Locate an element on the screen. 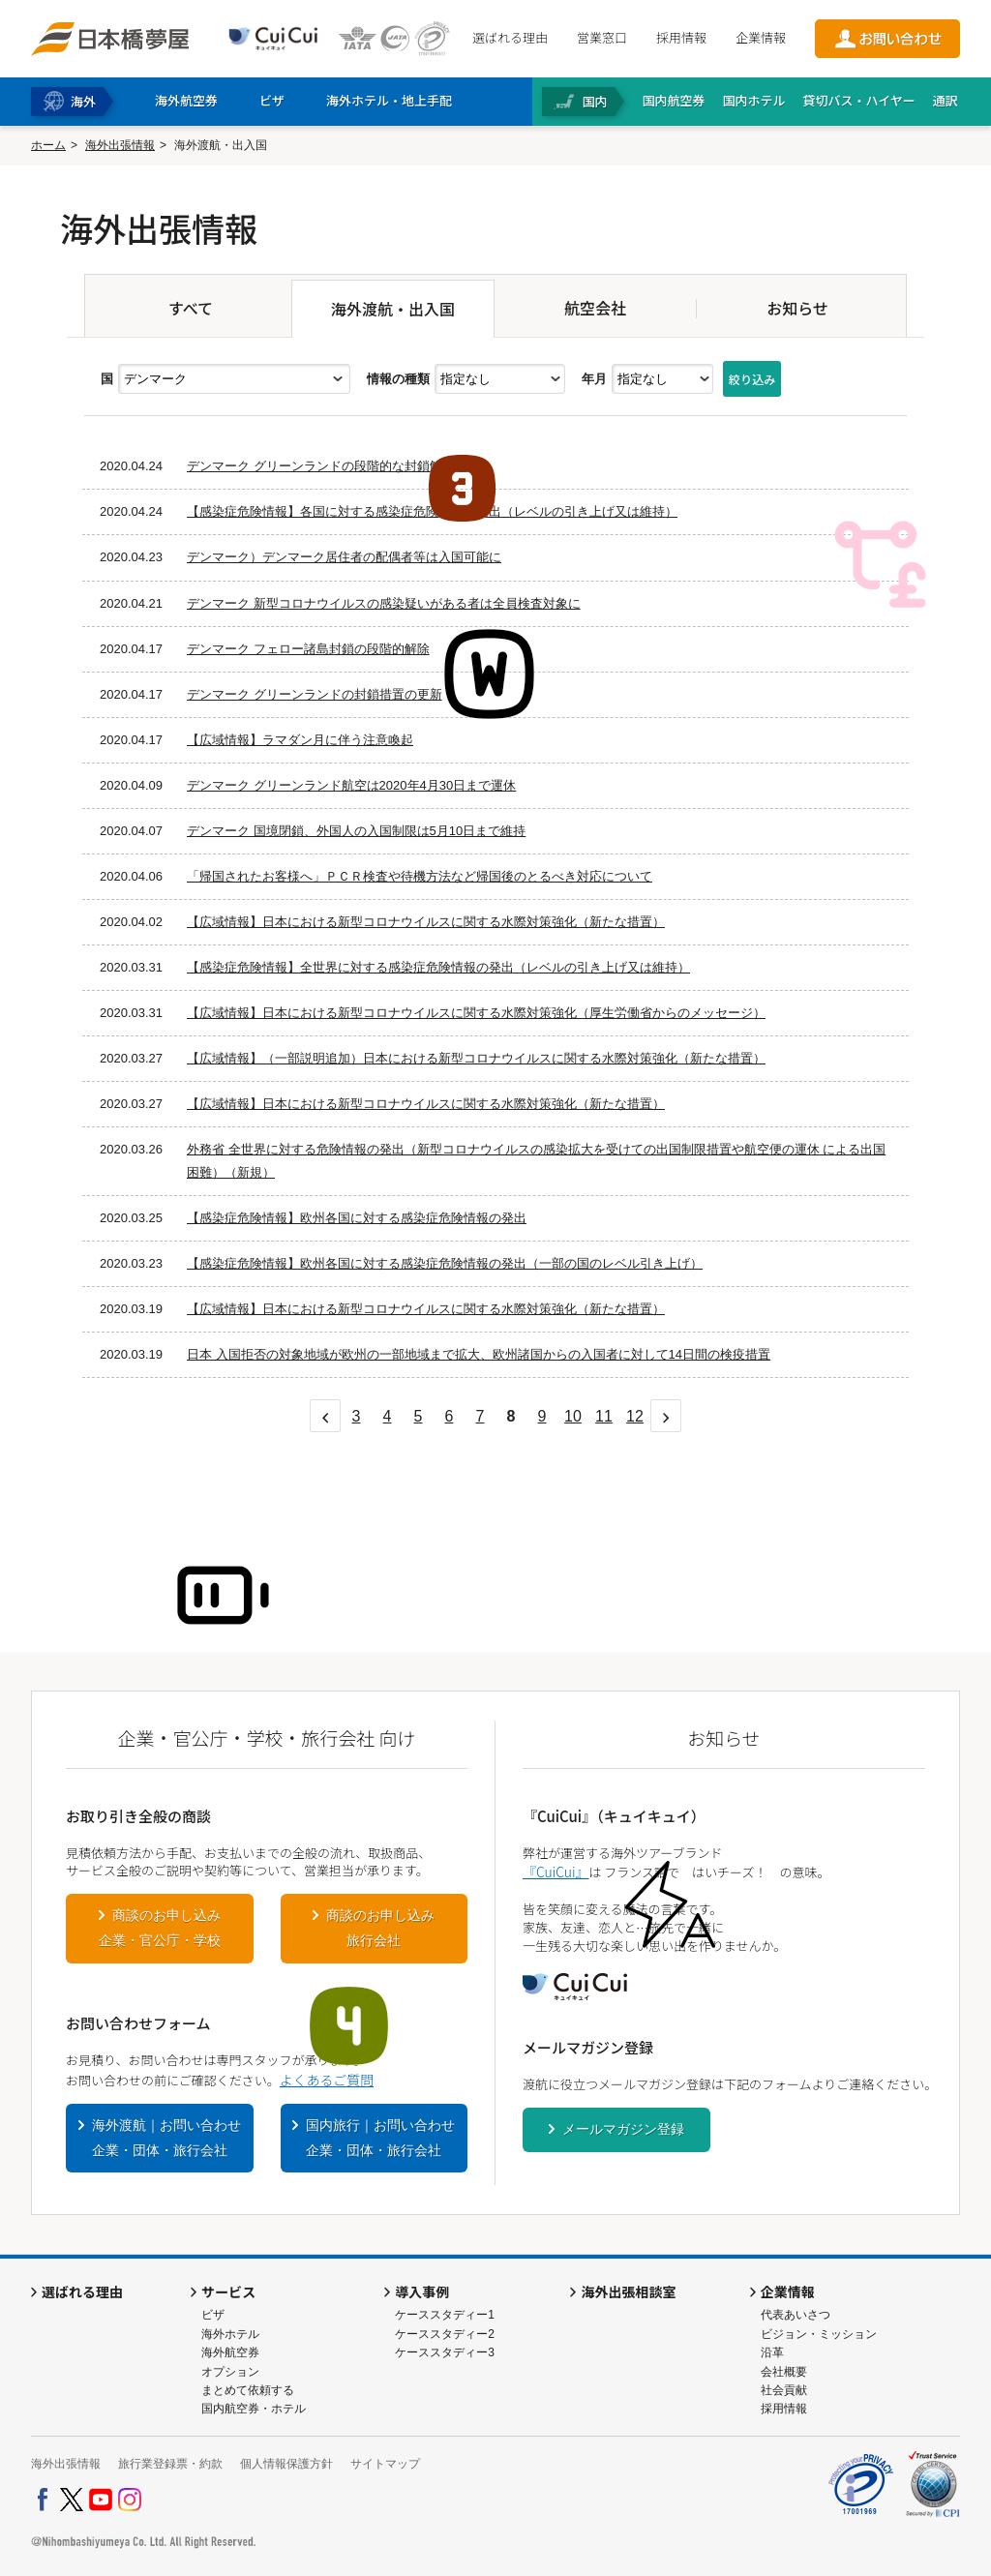 The width and height of the screenshot is (991, 2576). indicates step 3 in a multi-step process is located at coordinates (462, 488).